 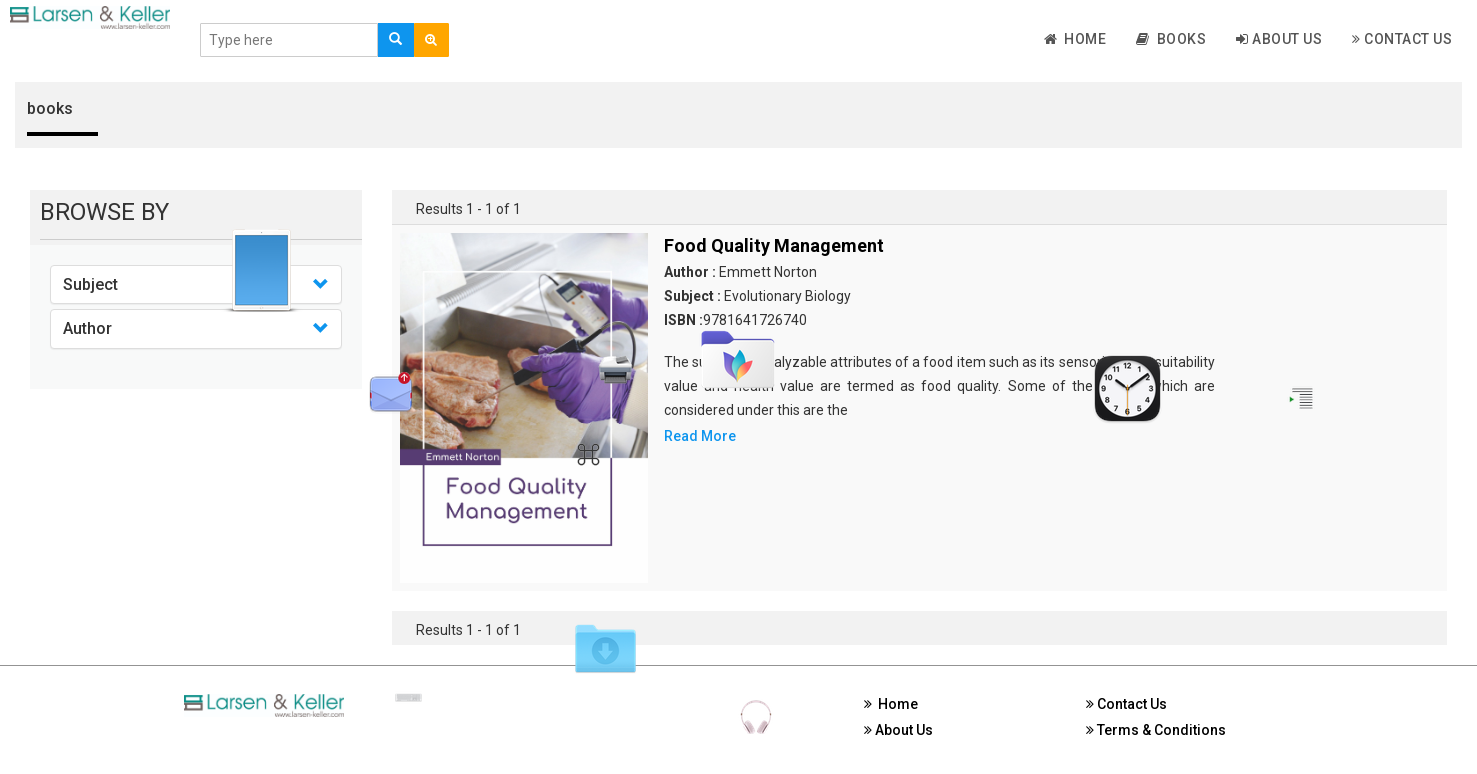 I want to click on open the clock app, so click(x=1127, y=388).